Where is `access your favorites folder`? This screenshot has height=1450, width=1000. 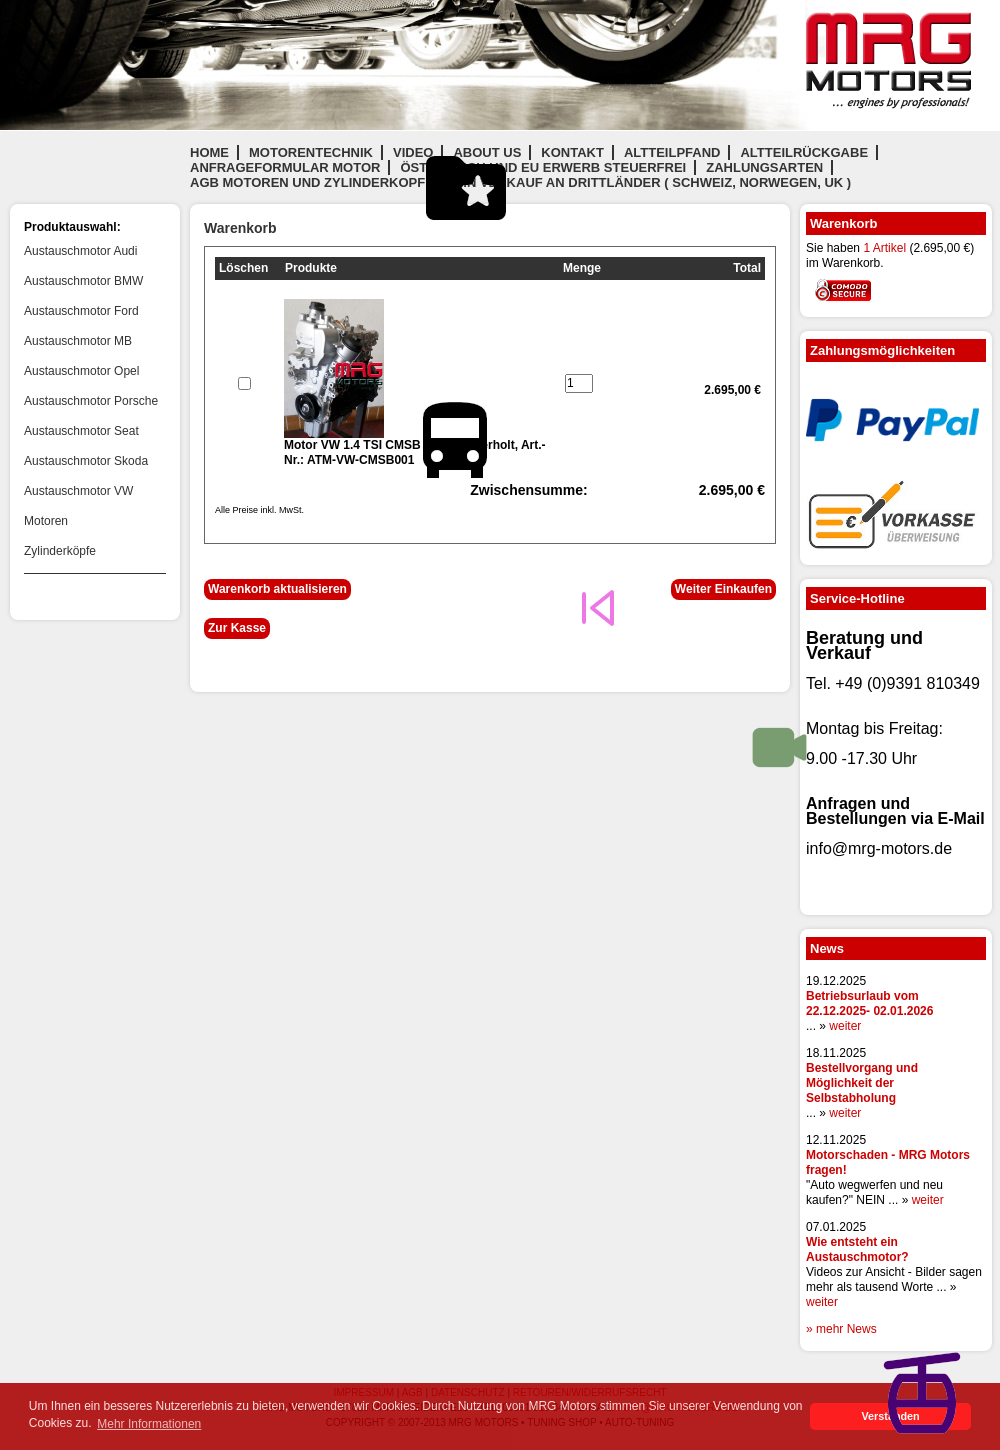 access your favorites folder is located at coordinates (466, 188).